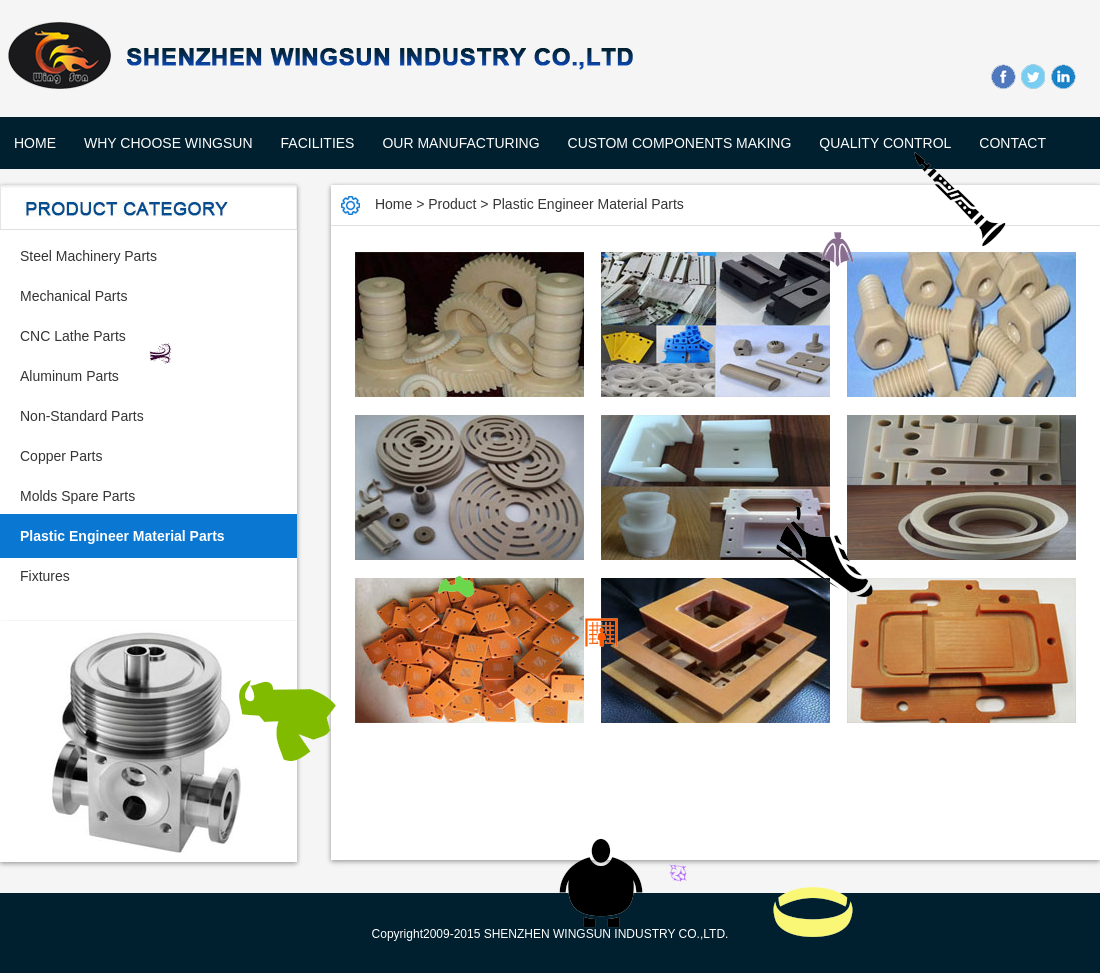  Describe the element at coordinates (824, 551) in the screenshot. I see `access running or fitness tracking features` at that location.